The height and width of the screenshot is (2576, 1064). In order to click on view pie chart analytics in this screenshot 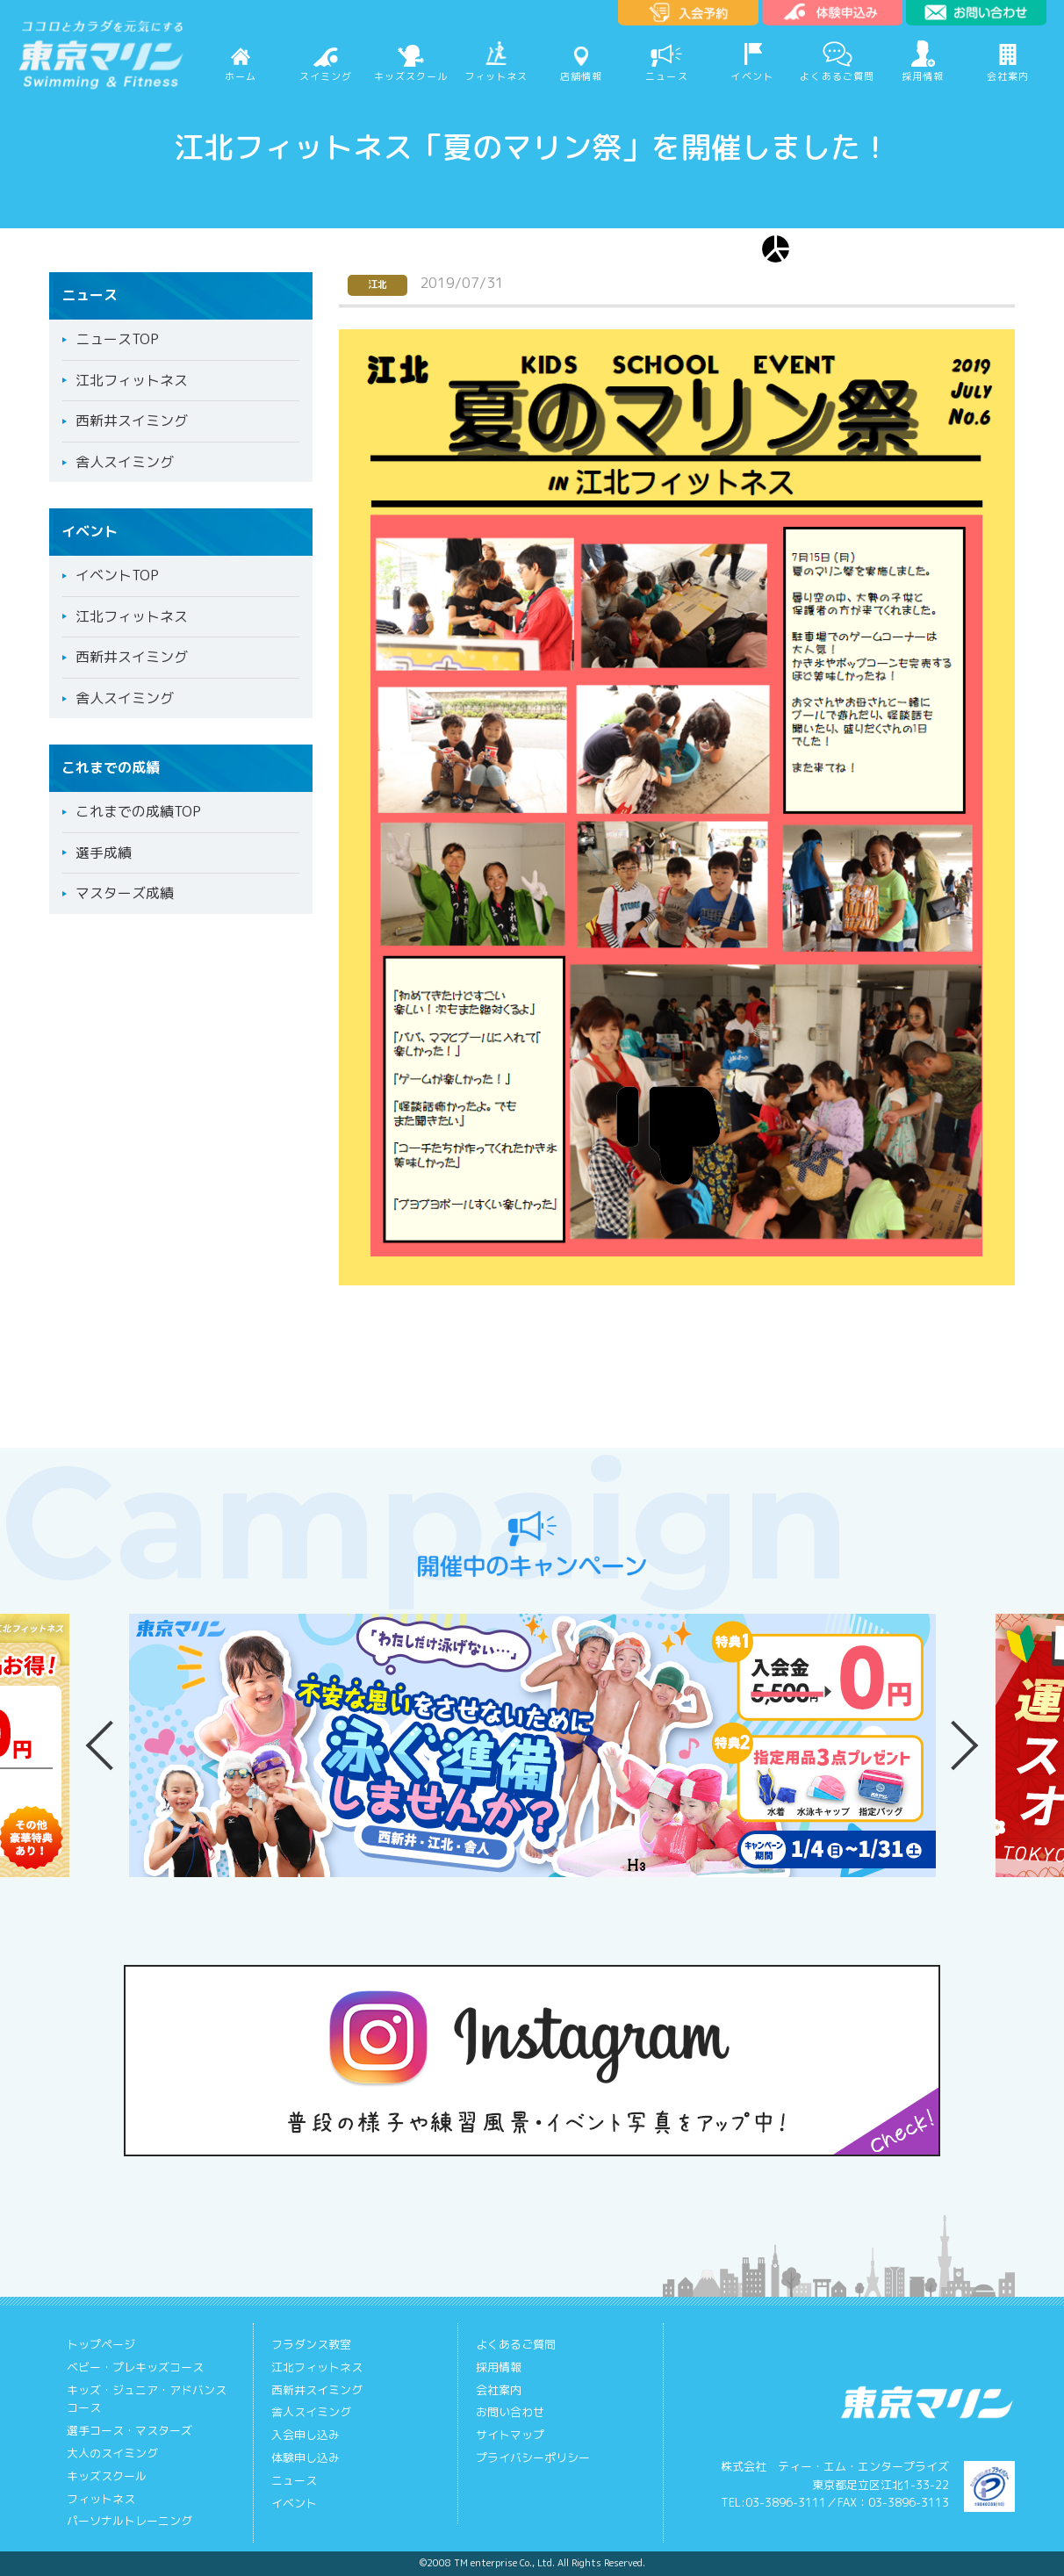, I will do `click(775, 248)`.